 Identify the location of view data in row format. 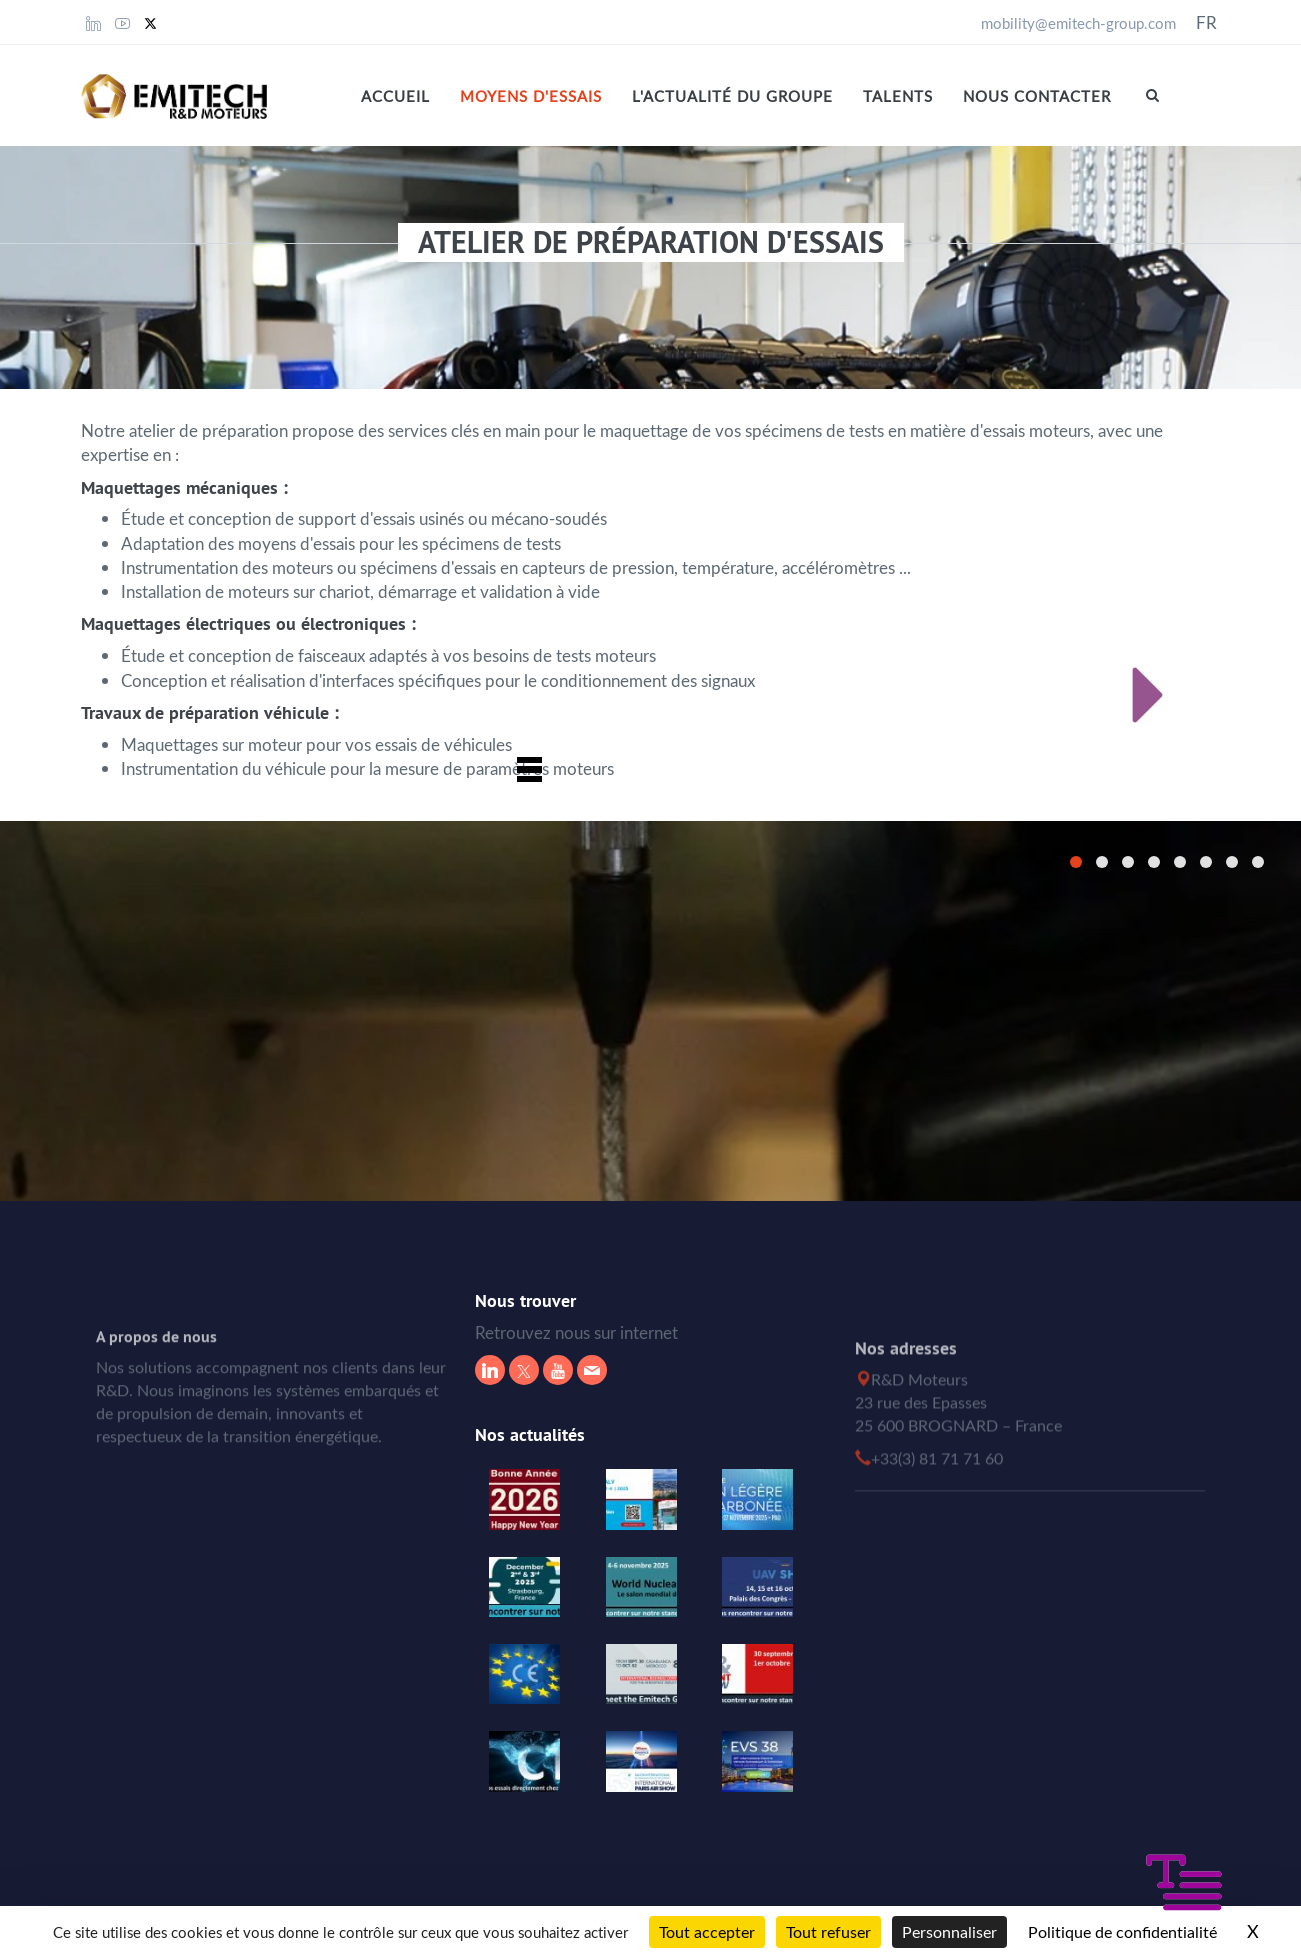
(529, 769).